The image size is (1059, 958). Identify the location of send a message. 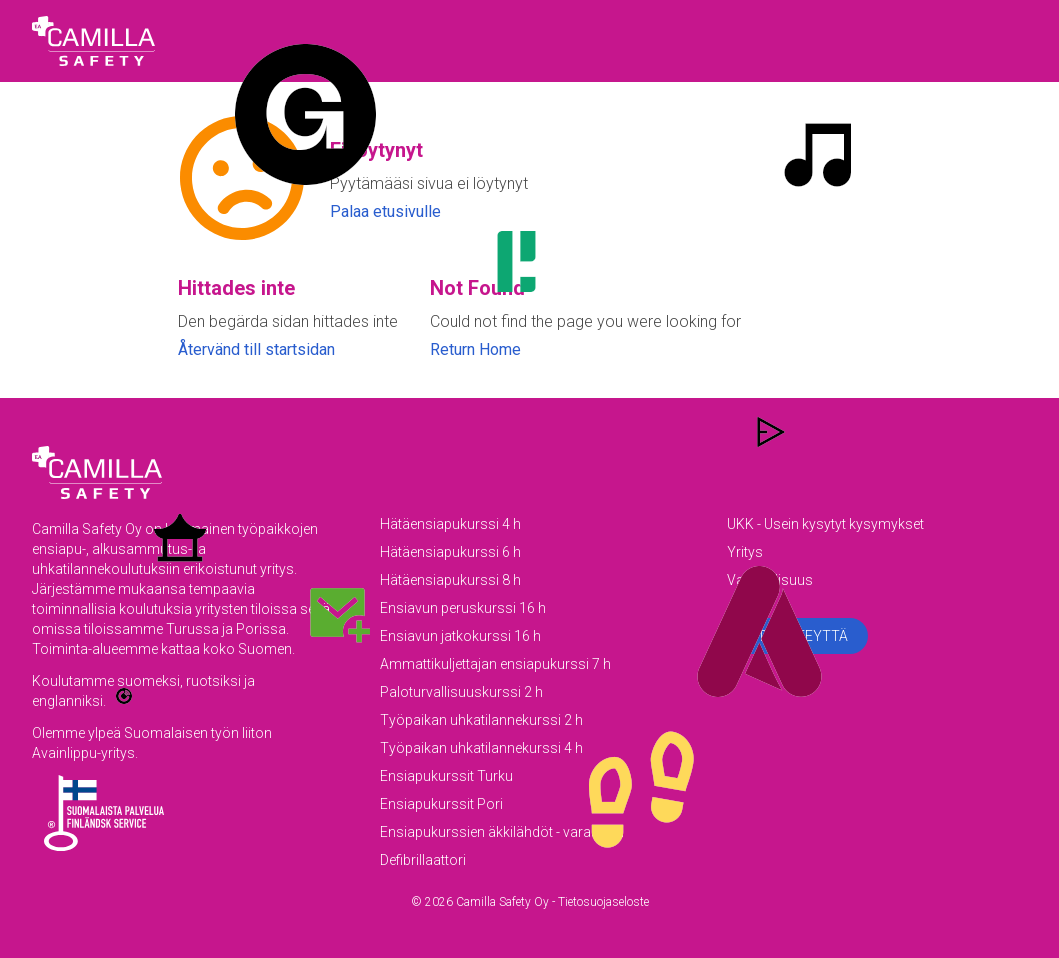
(770, 432).